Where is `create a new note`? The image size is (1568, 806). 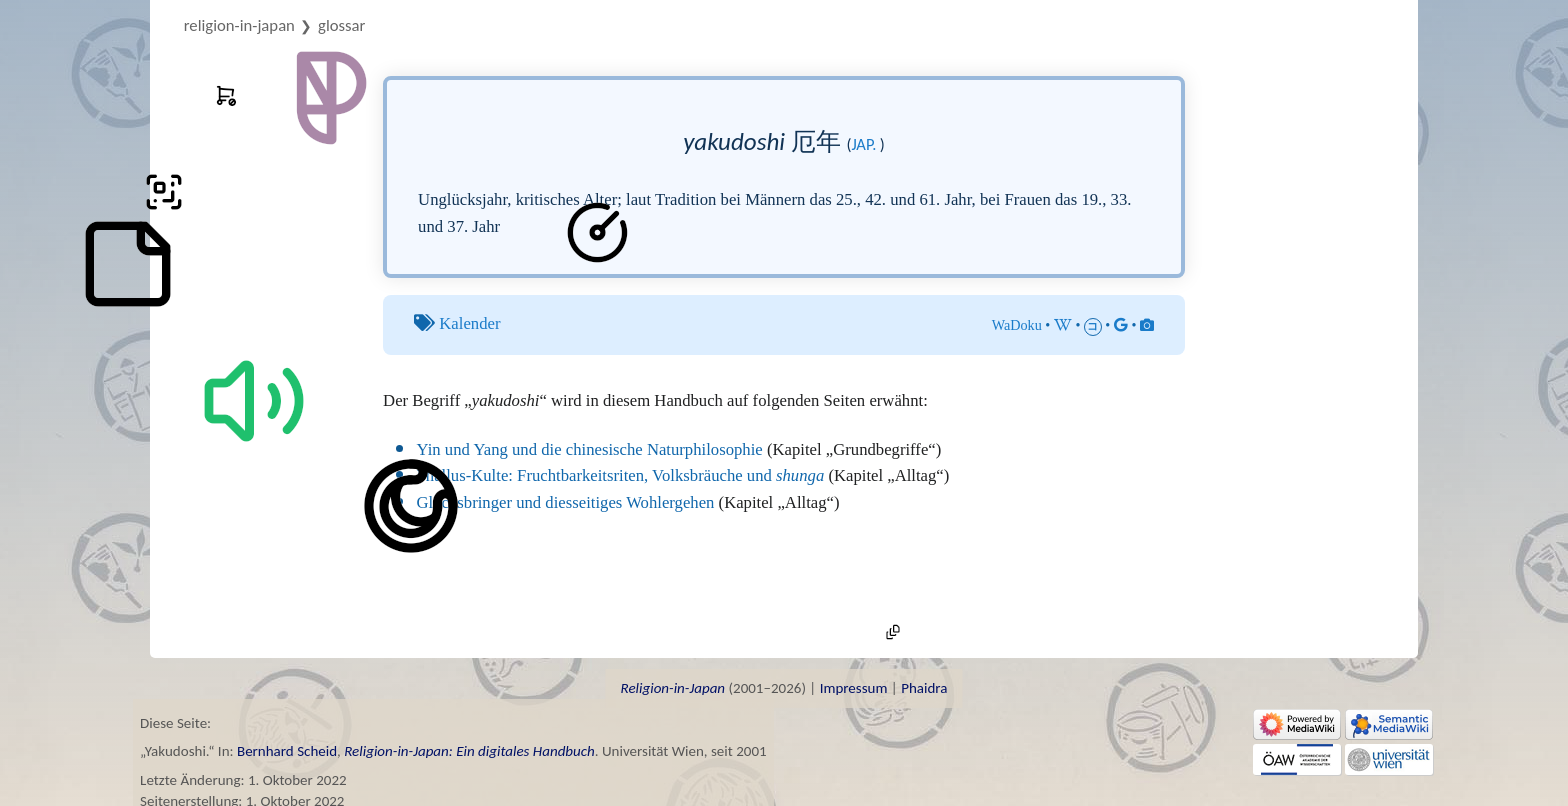 create a new note is located at coordinates (128, 264).